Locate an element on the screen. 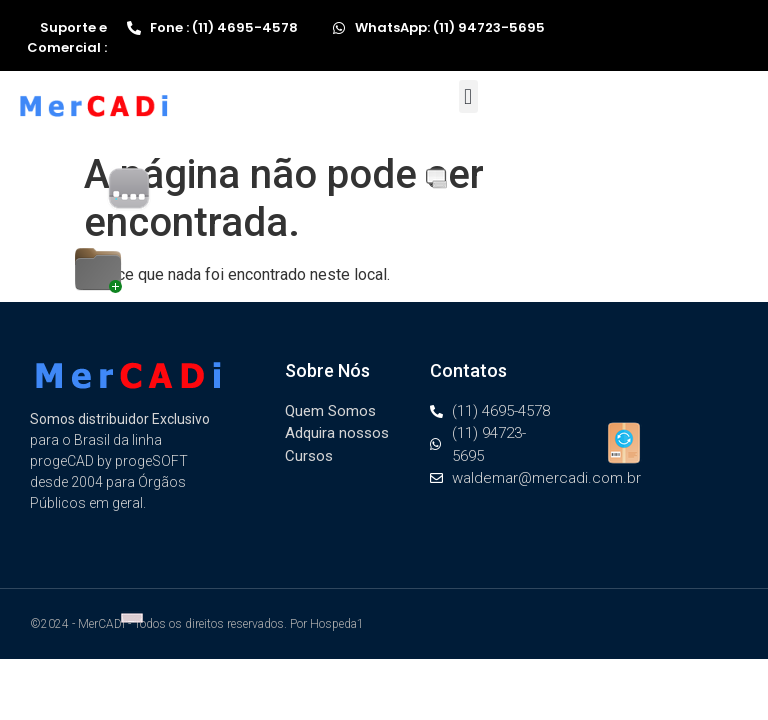 The height and width of the screenshot is (720, 768). system package upgrade in progress is located at coordinates (624, 443).